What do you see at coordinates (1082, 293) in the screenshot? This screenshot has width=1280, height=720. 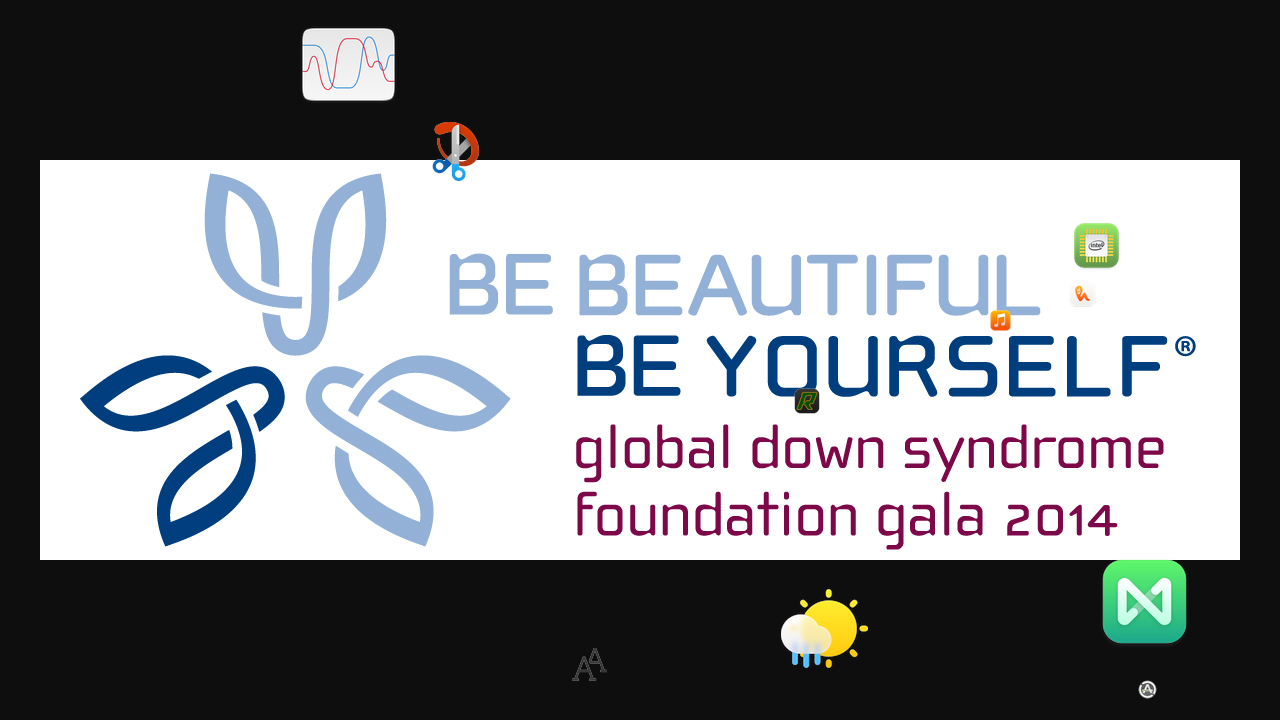 I see `launch gnome nibbles snake game` at bounding box center [1082, 293].